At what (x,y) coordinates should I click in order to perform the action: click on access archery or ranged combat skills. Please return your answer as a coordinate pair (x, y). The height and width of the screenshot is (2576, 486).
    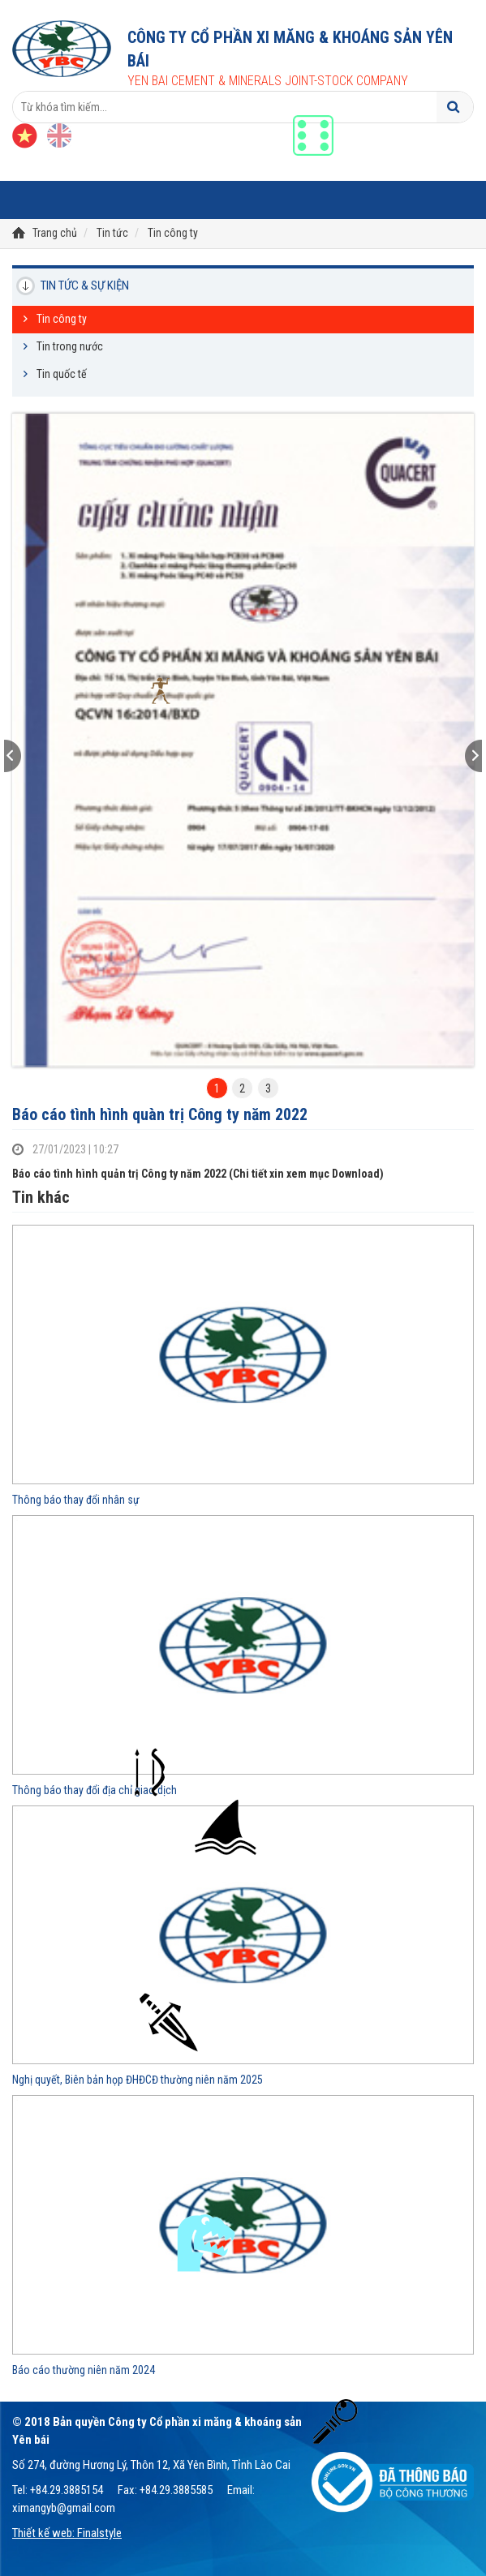
    Looking at the image, I should click on (148, 1772).